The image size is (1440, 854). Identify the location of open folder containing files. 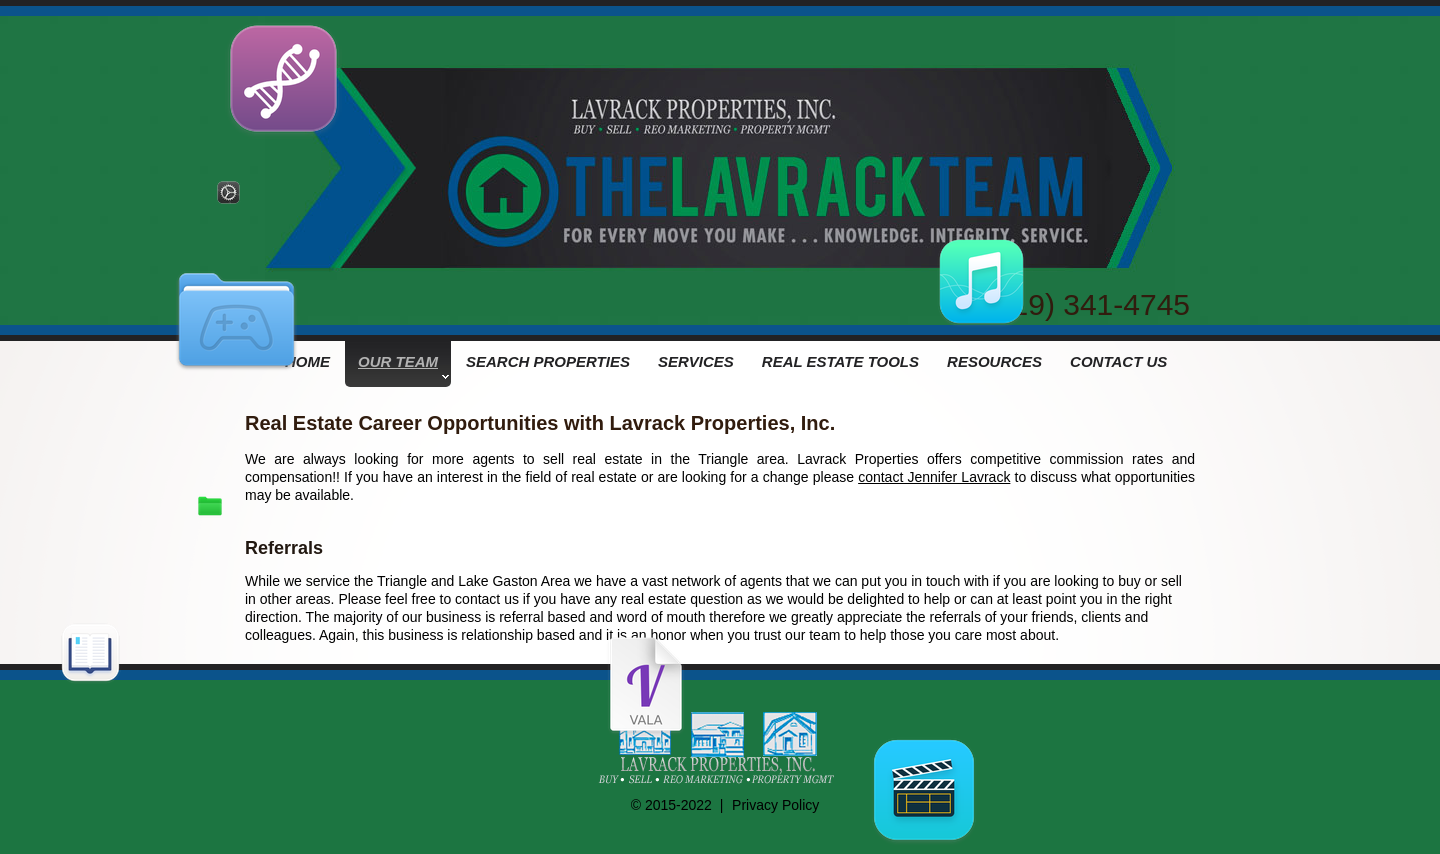
(210, 506).